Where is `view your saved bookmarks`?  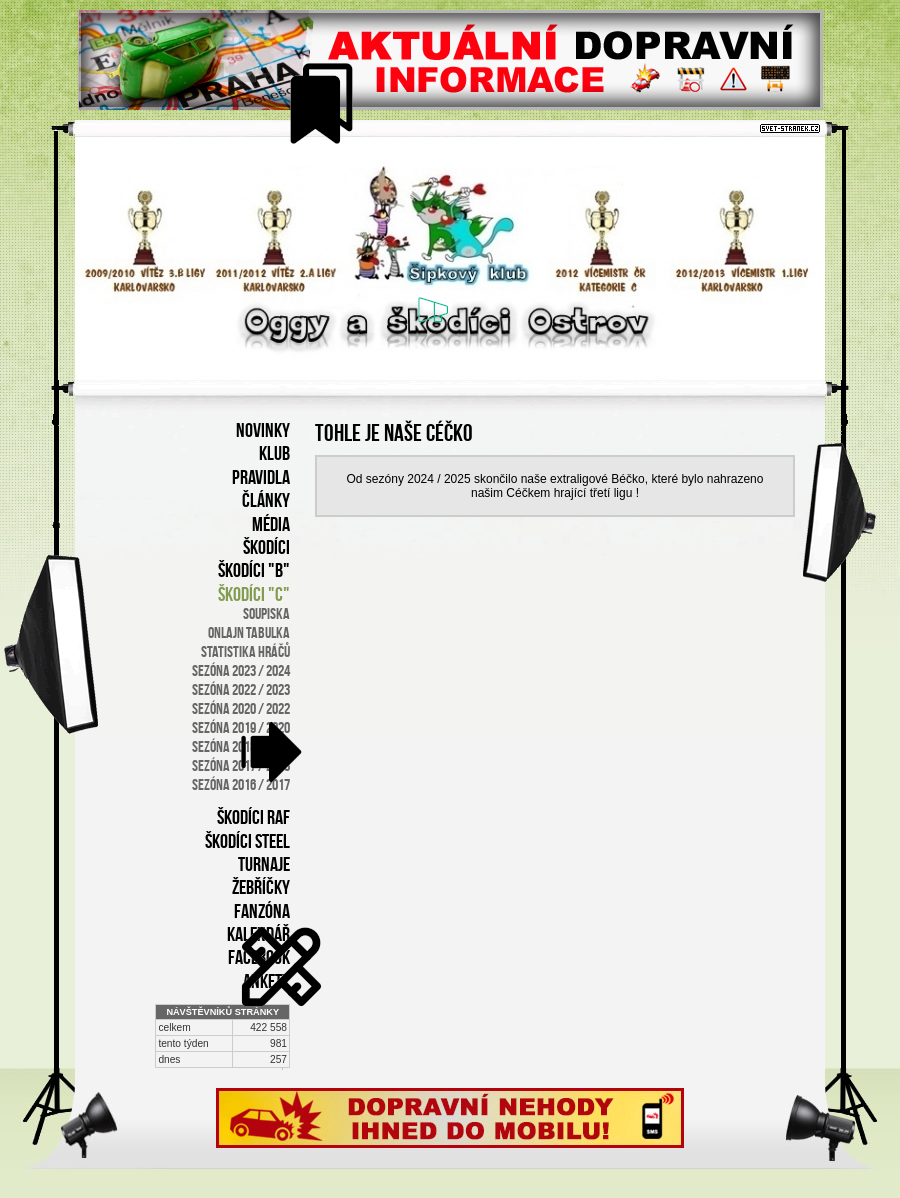
view your saved bookmarks is located at coordinates (321, 103).